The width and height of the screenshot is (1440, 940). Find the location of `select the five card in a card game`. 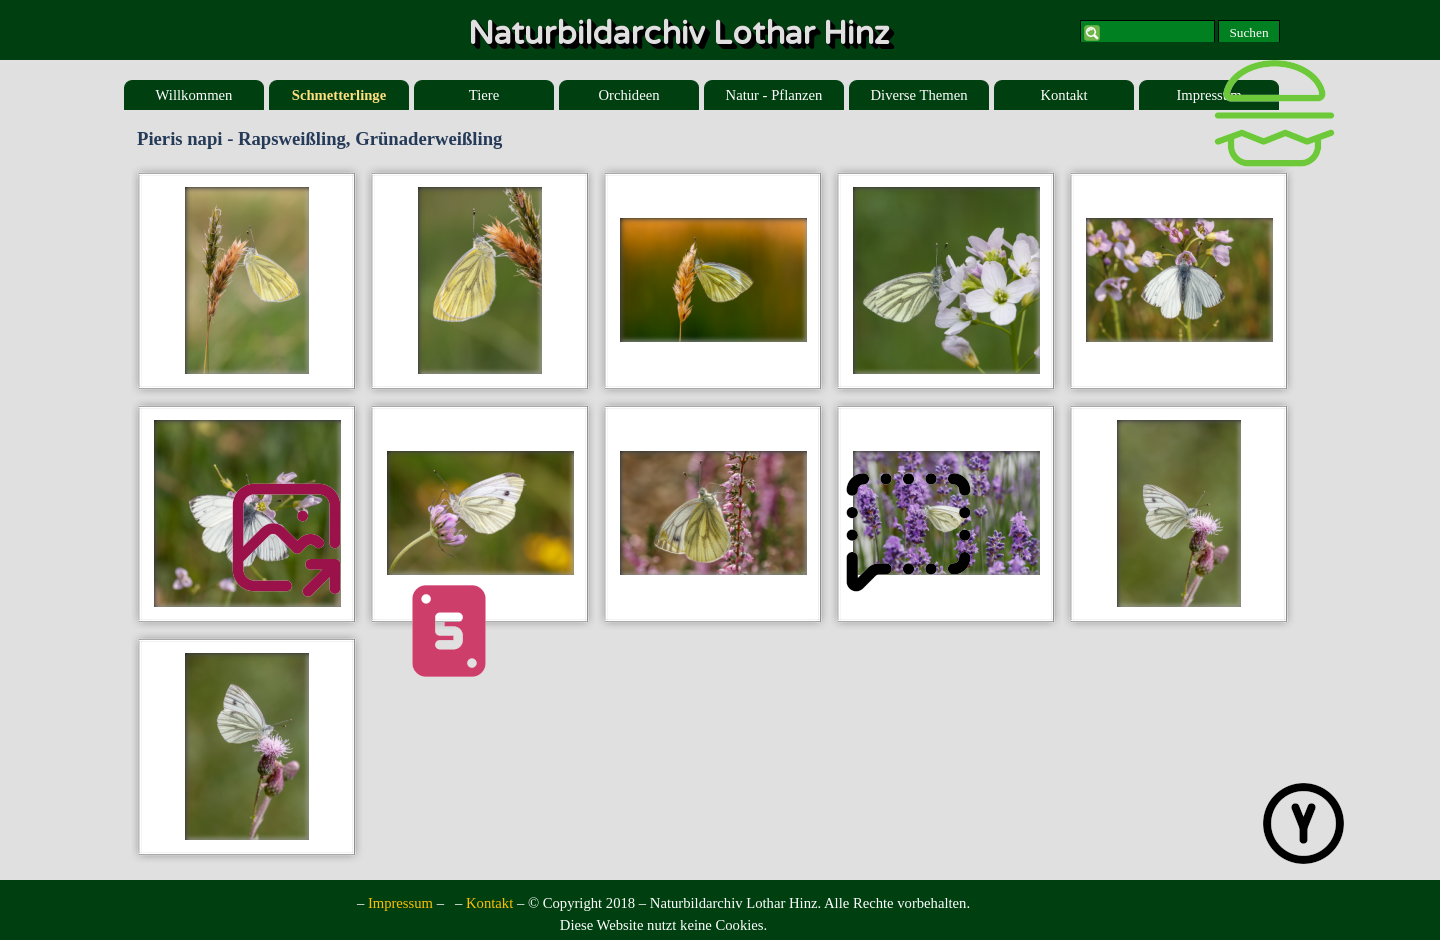

select the five card in a card game is located at coordinates (449, 631).